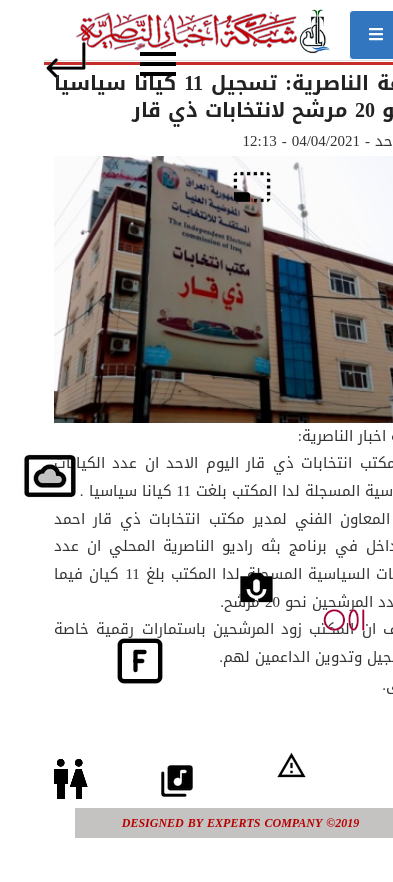  Describe the element at coordinates (140, 661) in the screenshot. I see `facebook app or social media shortcut` at that location.